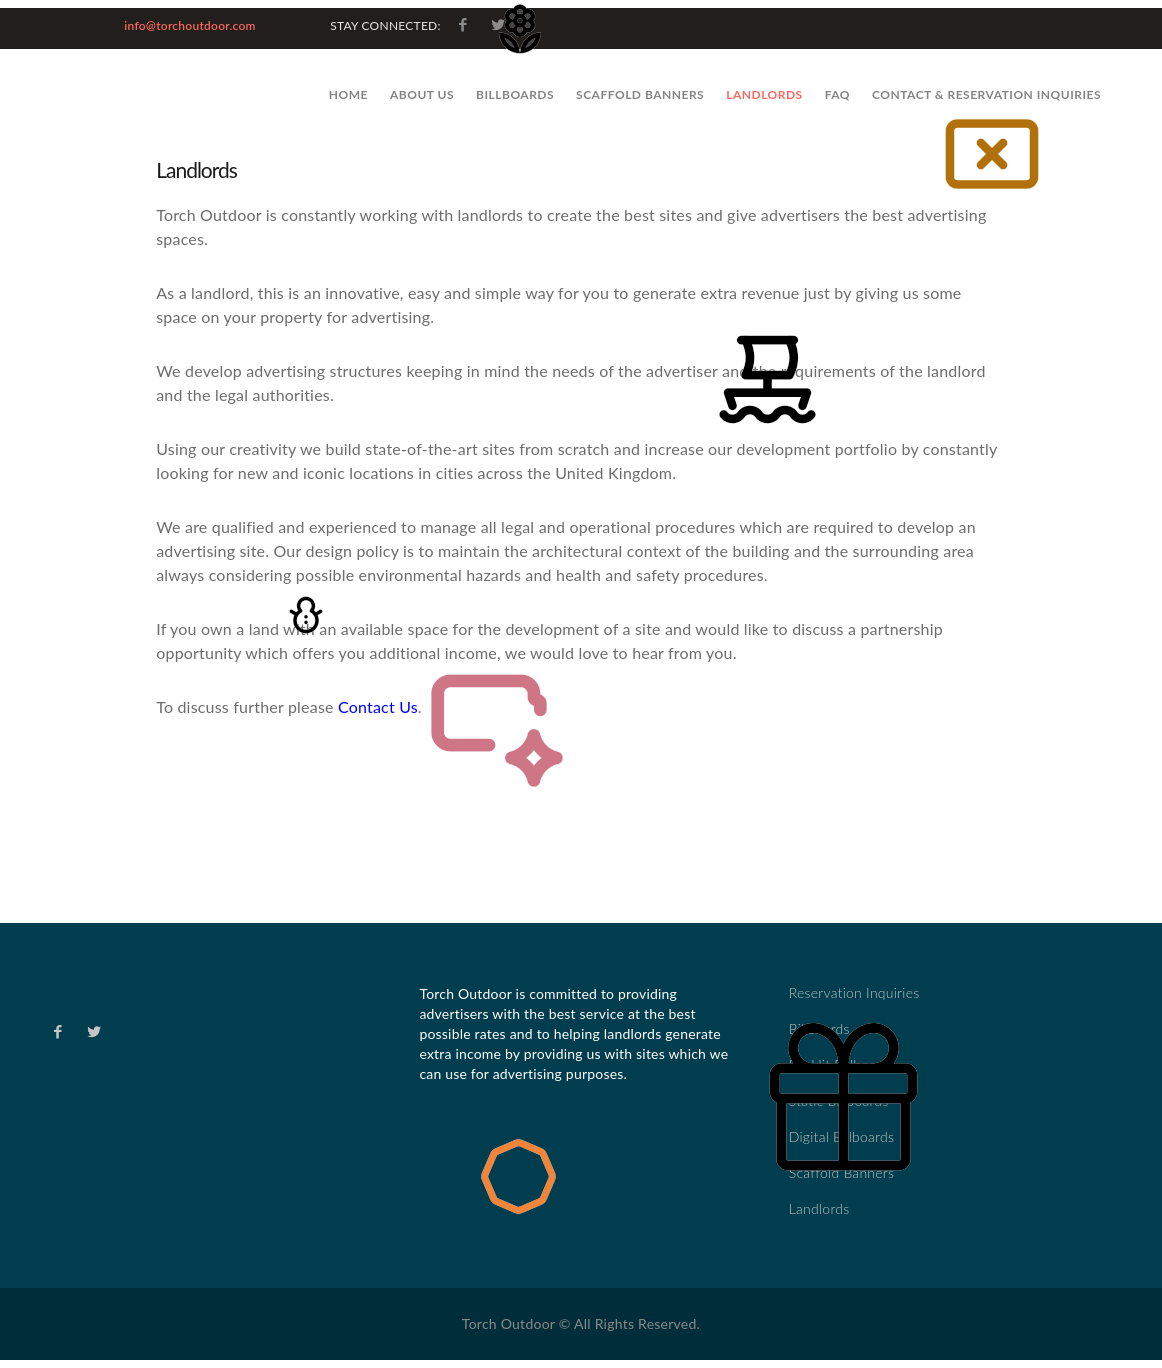 The width and height of the screenshot is (1162, 1368). Describe the element at coordinates (992, 154) in the screenshot. I see `close or dismiss a window` at that location.